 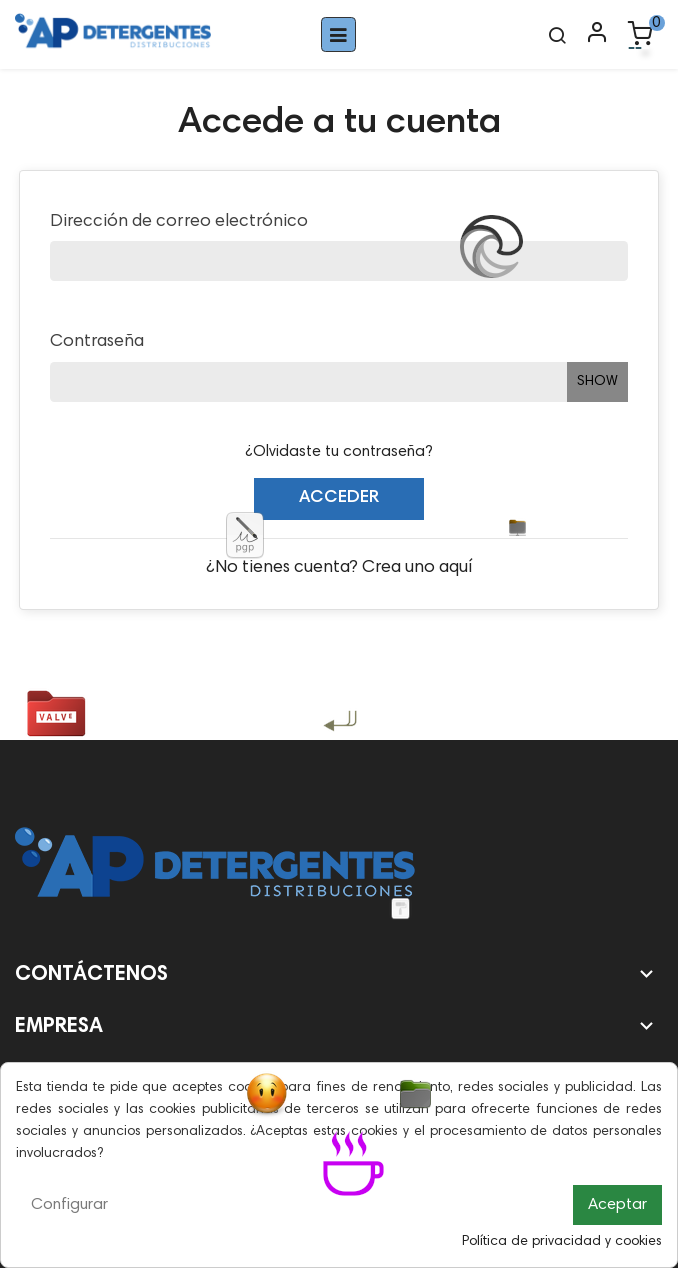 What do you see at coordinates (56, 715) in the screenshot?
I see `folder containing Valve games or Steam content` at bounding box center [56, 715].